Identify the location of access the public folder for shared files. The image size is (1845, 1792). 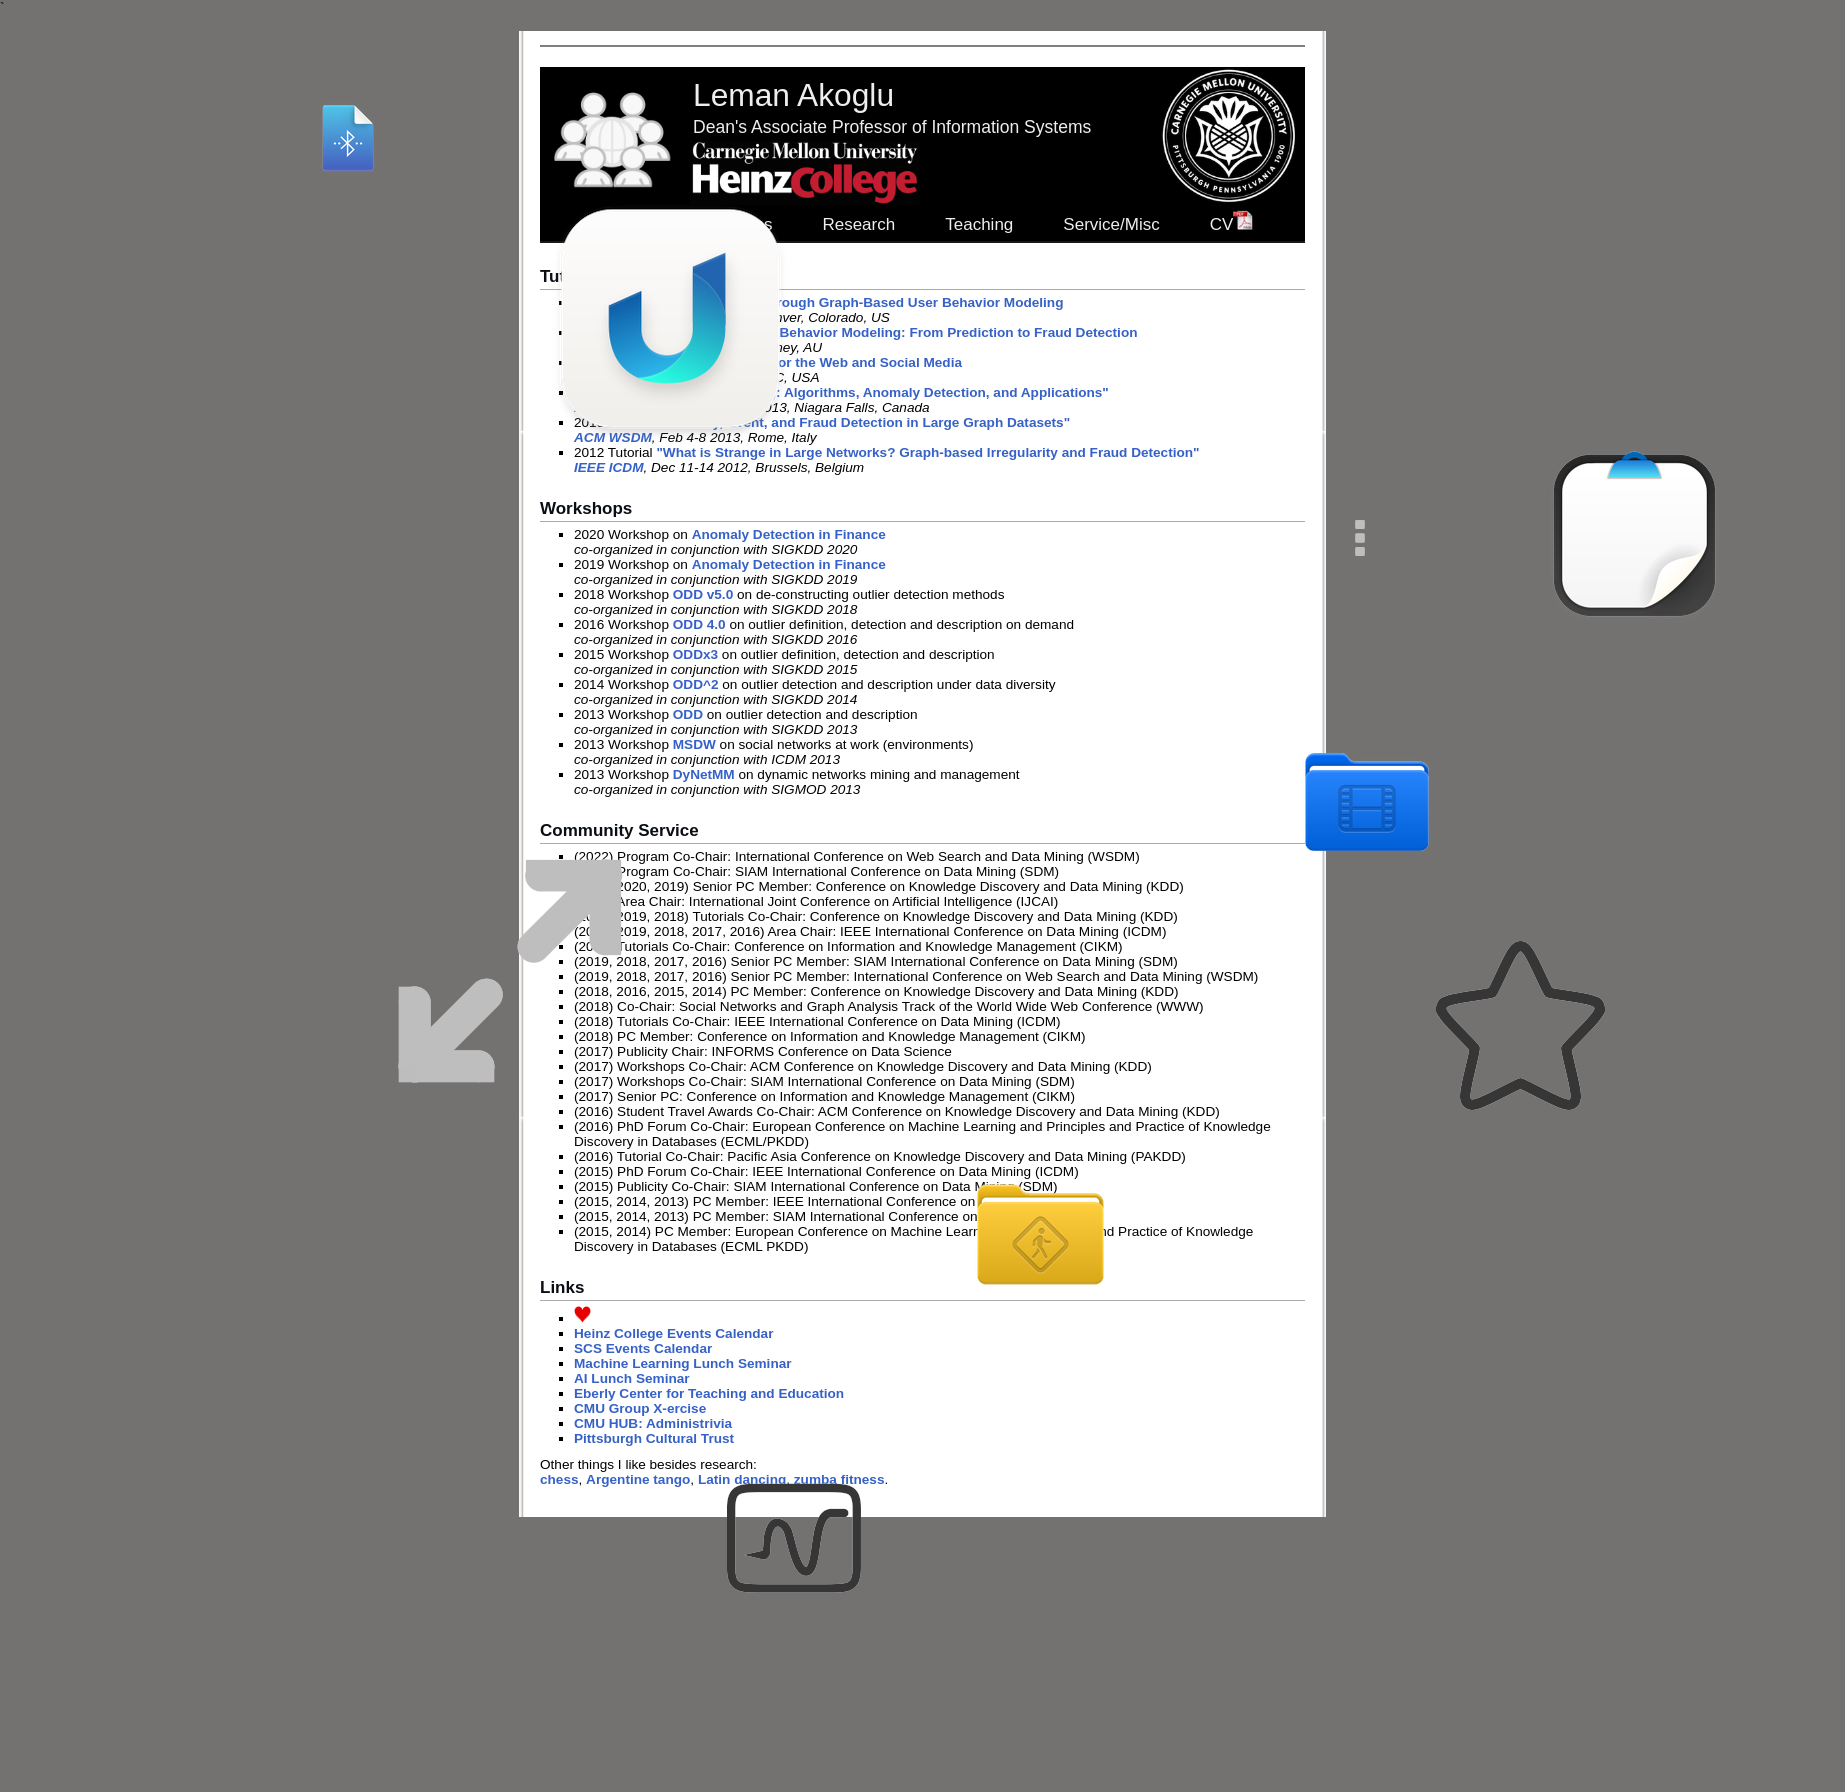
(1040, 1234).